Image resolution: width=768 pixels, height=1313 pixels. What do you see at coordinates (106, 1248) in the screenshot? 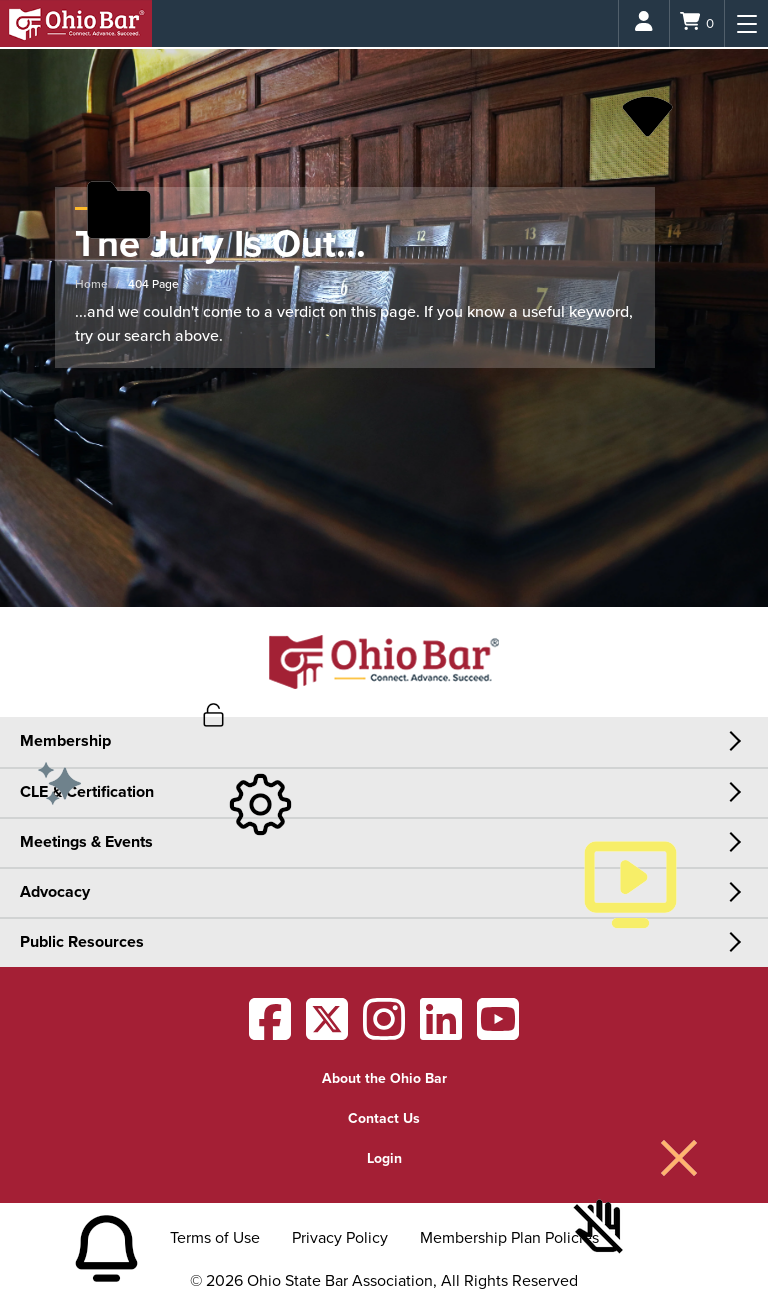
I see `view notifications` at bounding box center [106, 1248].